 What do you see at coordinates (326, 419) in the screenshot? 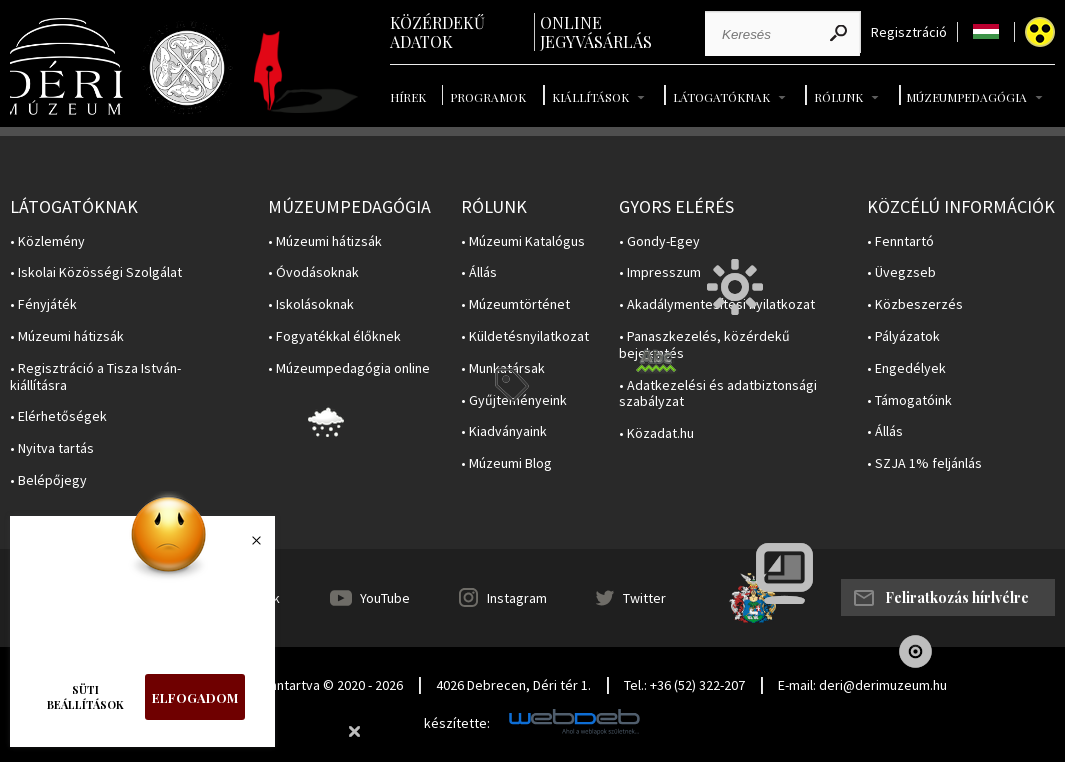
I see `indicates snowy weather conditions` at bounding box center [326, 419].